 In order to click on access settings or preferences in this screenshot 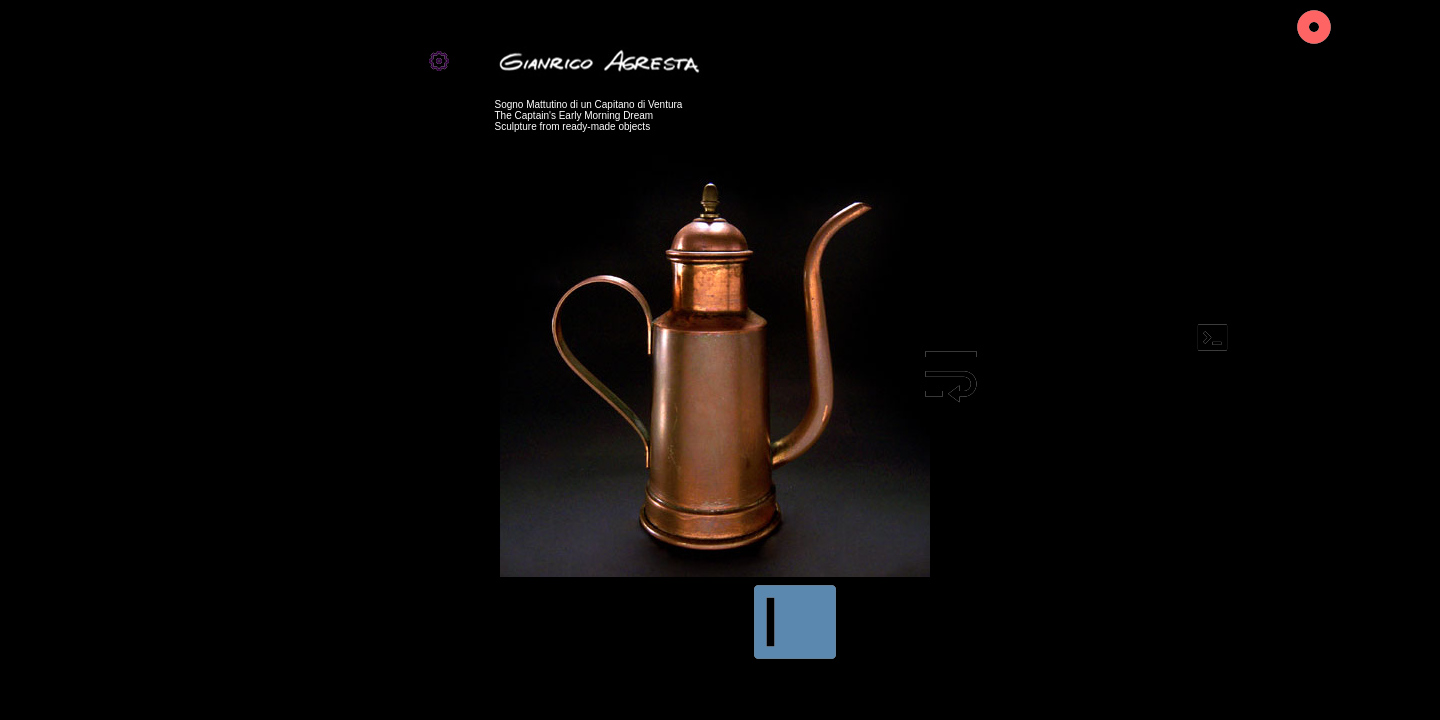, I will do `click(439, 61)`.